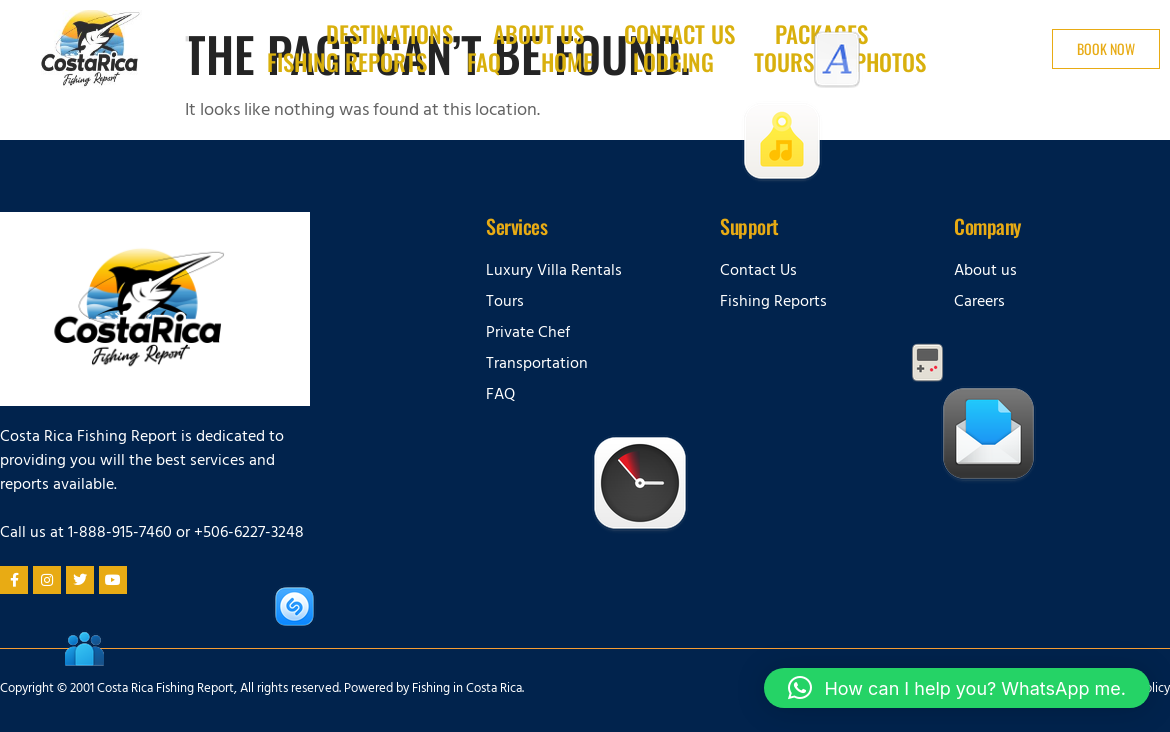 The image size is (1170, 732). Describe the element at coordinates (84, 647) in the screenshot. I see `open the people app to manage contacts` at that location.